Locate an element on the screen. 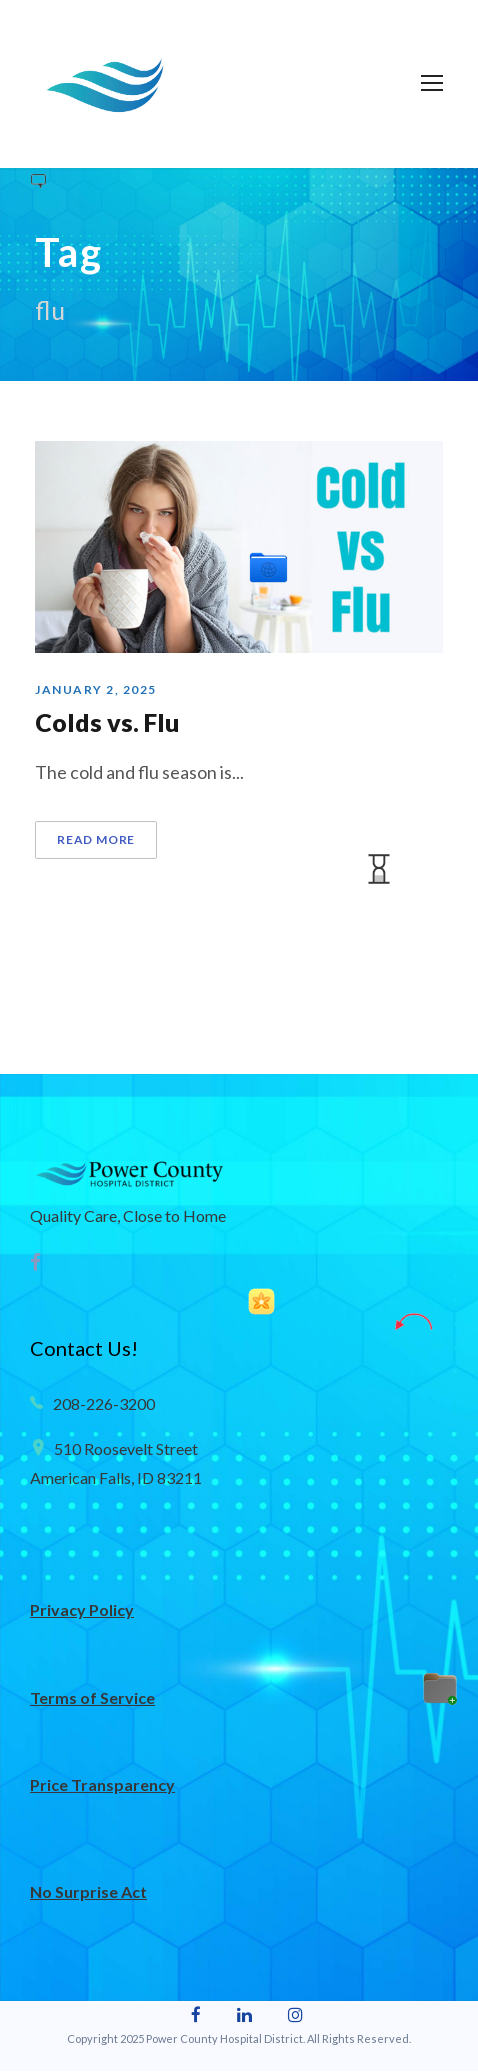  create a new folder is located at coordinates (440, 1688).